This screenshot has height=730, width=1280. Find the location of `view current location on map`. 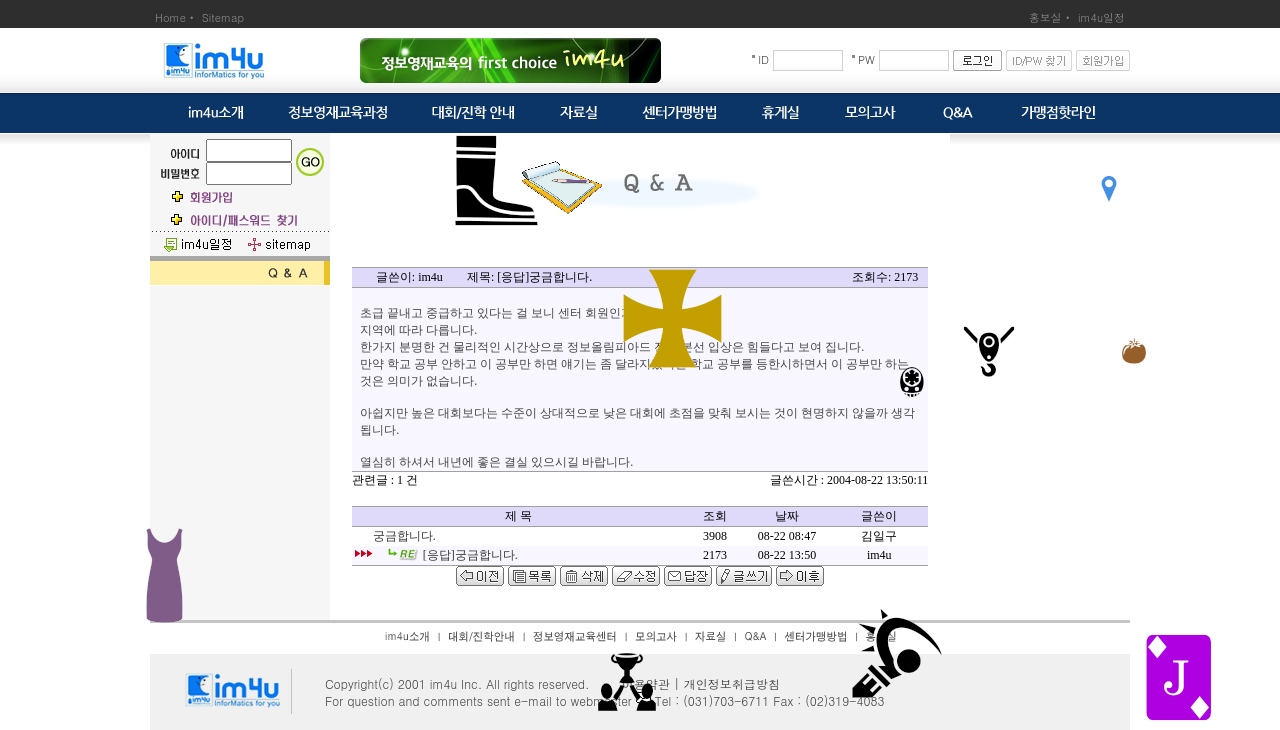

view current location on map is located at coordinates (1109, 189).